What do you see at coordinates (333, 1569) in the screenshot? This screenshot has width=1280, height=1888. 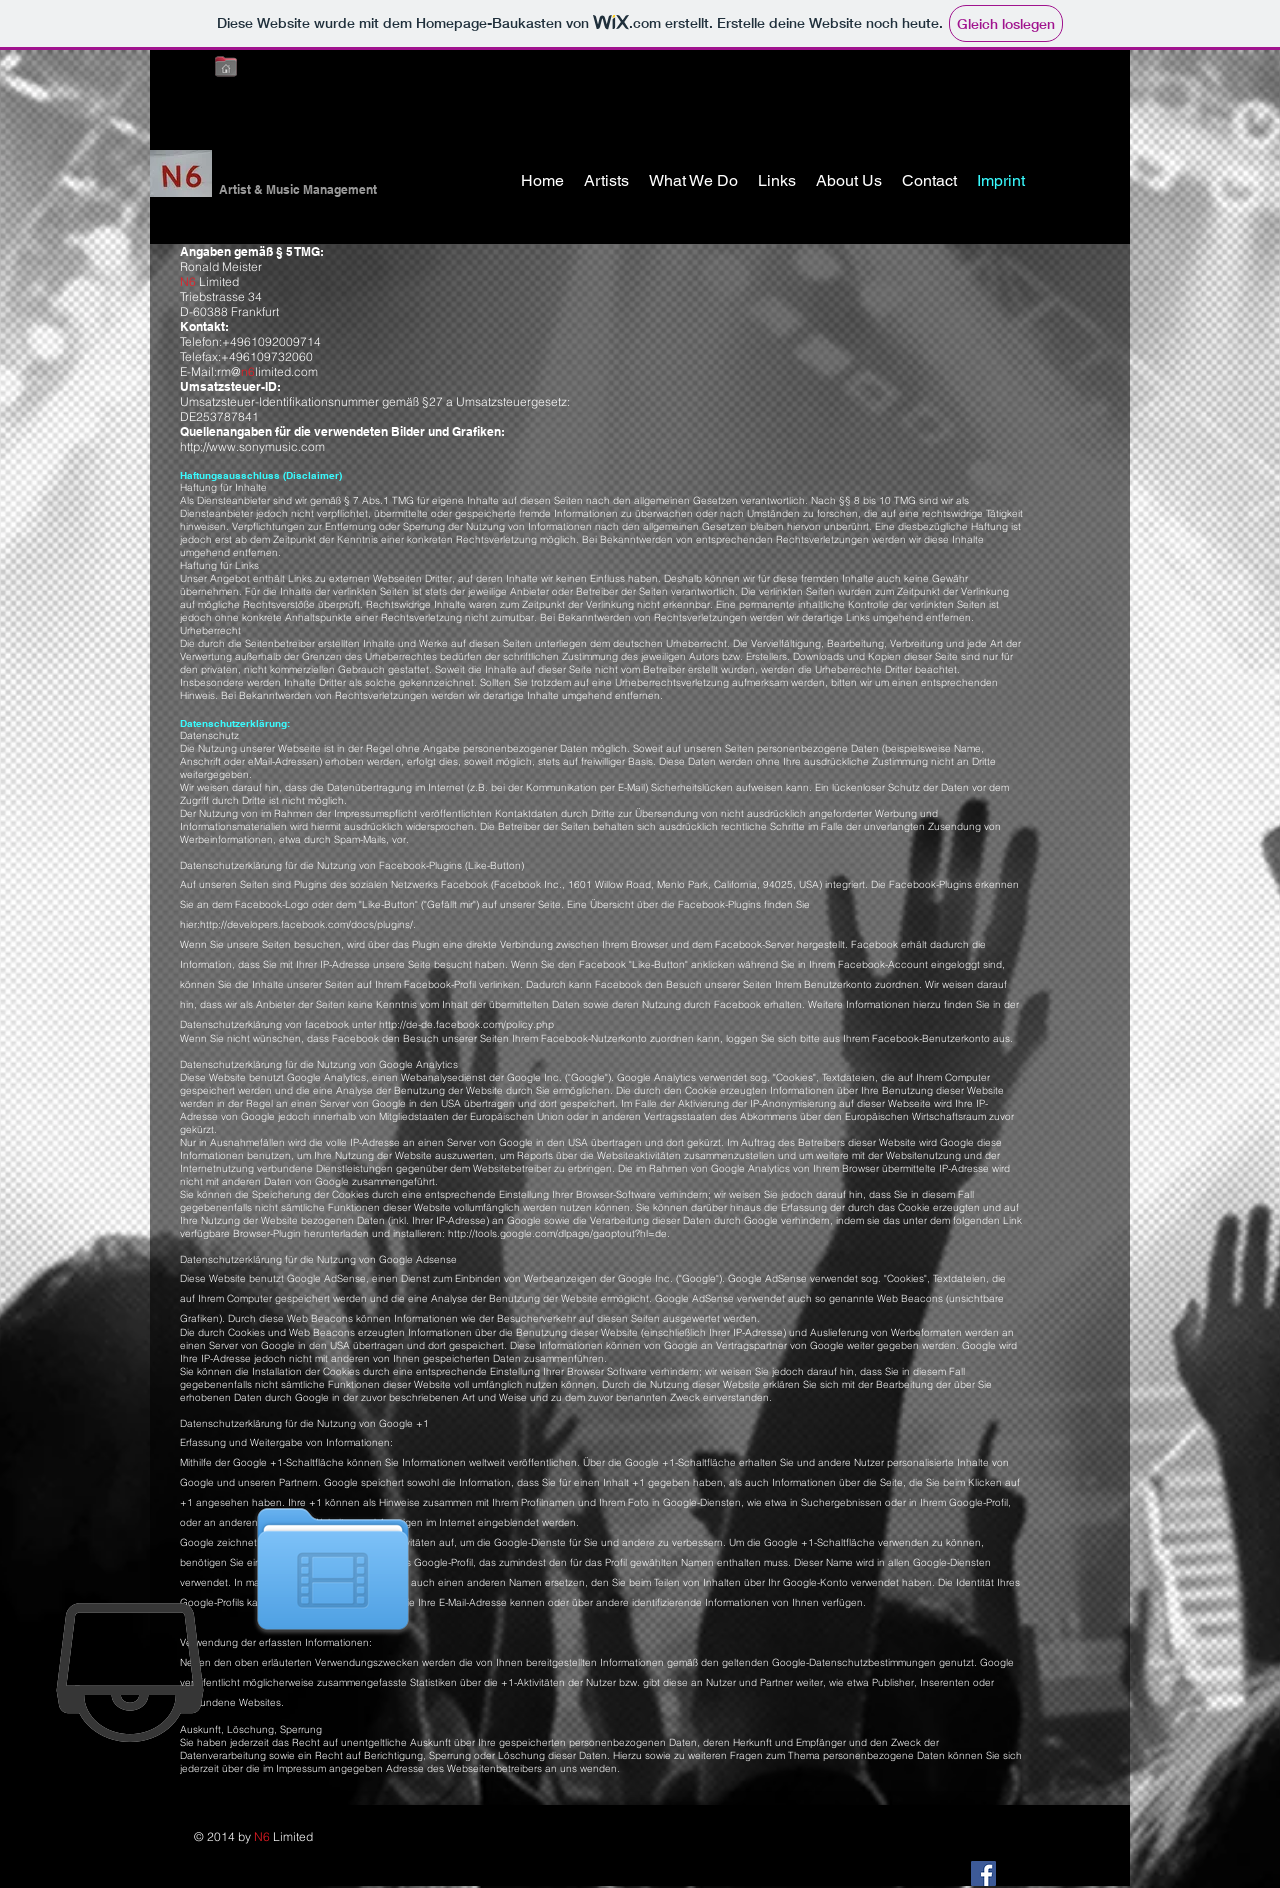 I see `open your movies folder` at bounding box center [333, 1569].